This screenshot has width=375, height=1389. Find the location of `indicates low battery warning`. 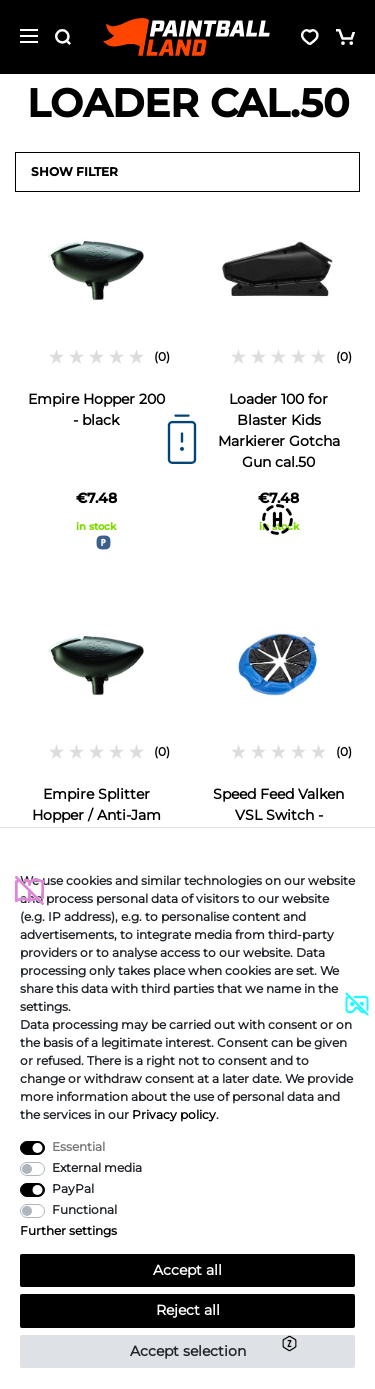

indicates low battery warning is located at coordinates (182, 440).